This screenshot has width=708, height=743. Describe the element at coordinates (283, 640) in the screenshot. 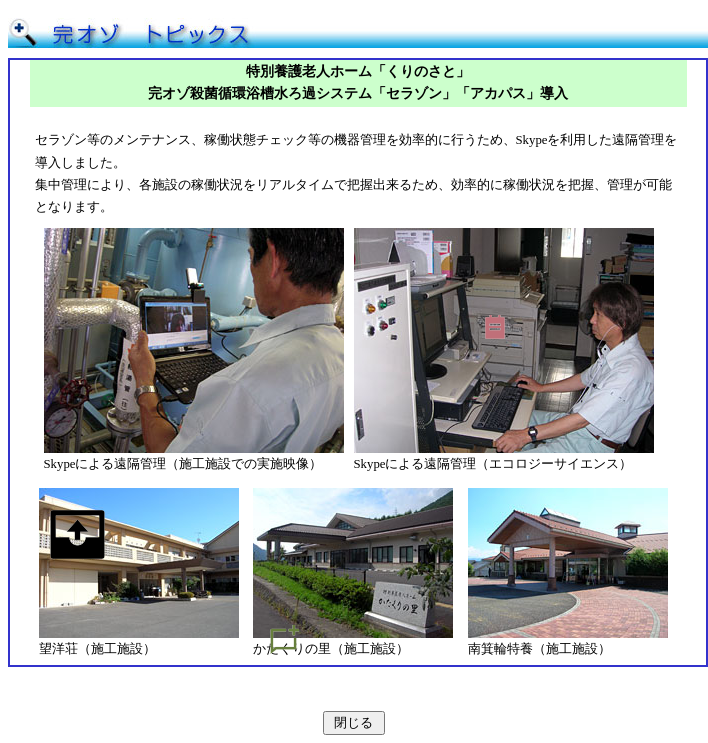

I see `start a new chat conversation` at that location.